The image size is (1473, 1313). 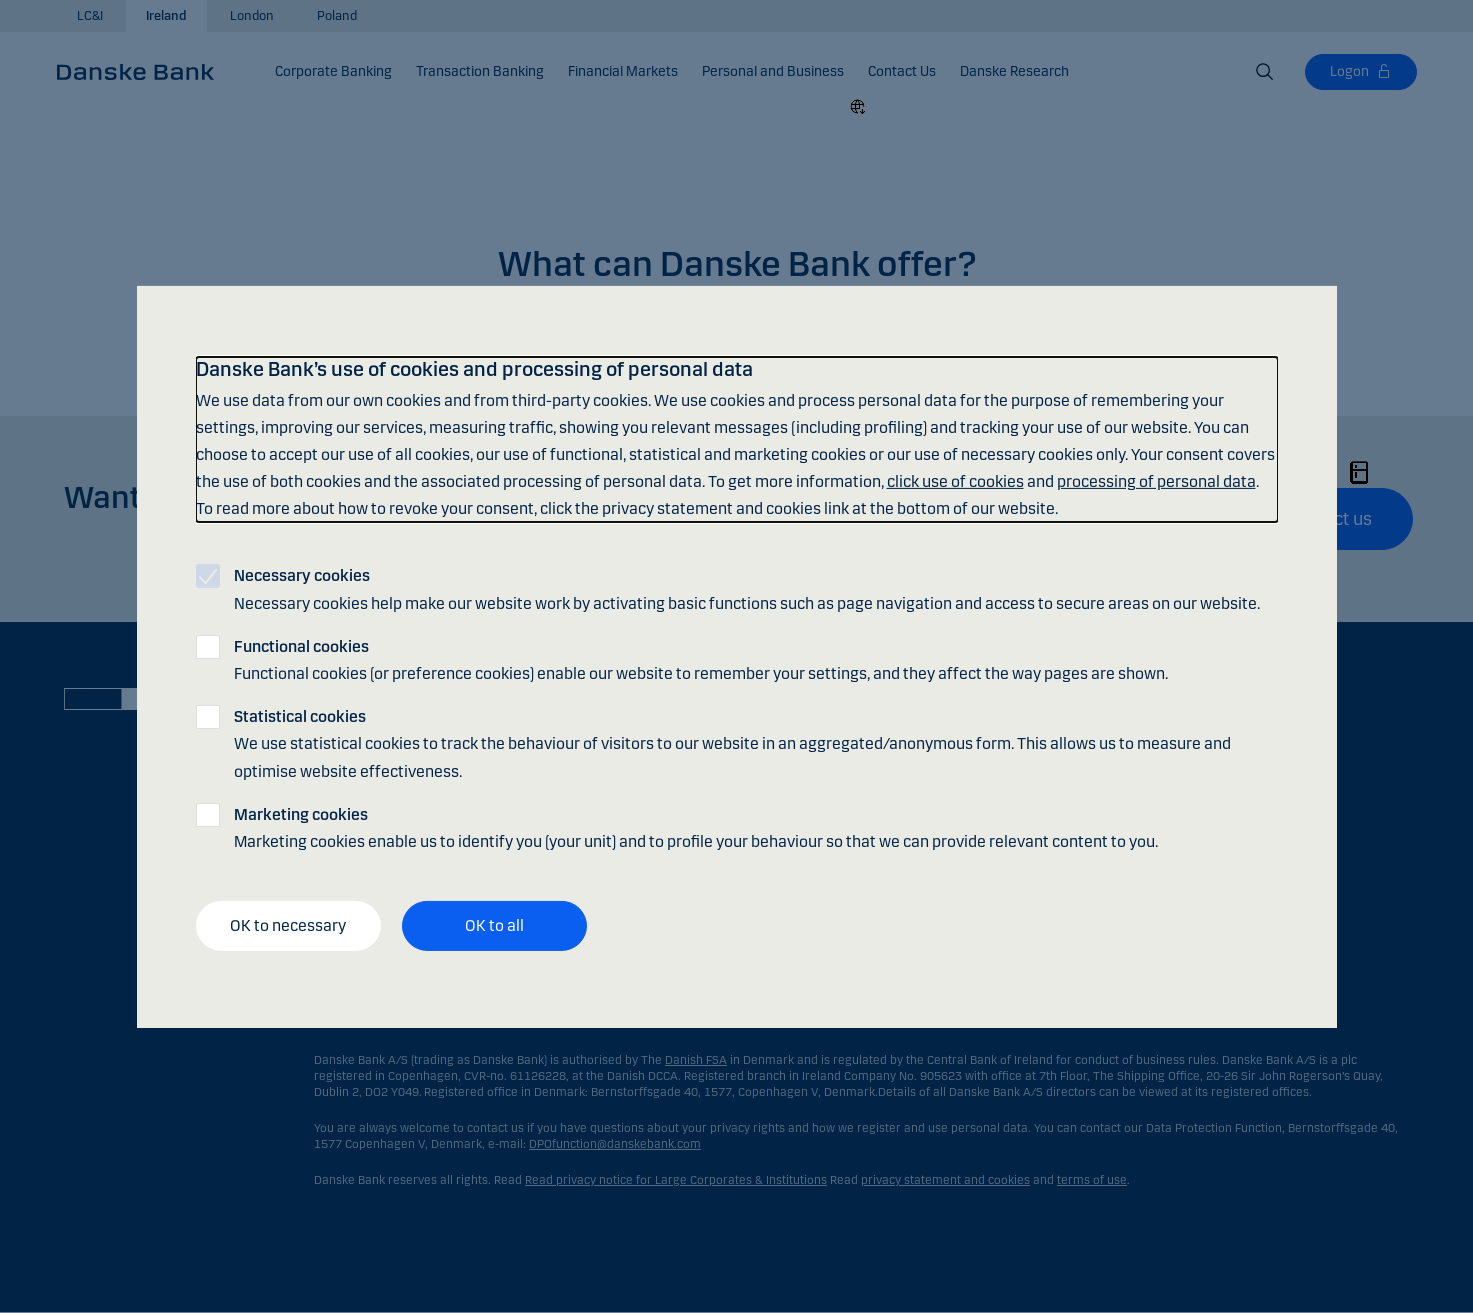 What do you see at coordinates (857, 106) in the screenshot?
I see `download from the web` at bounding box center [857, 106].